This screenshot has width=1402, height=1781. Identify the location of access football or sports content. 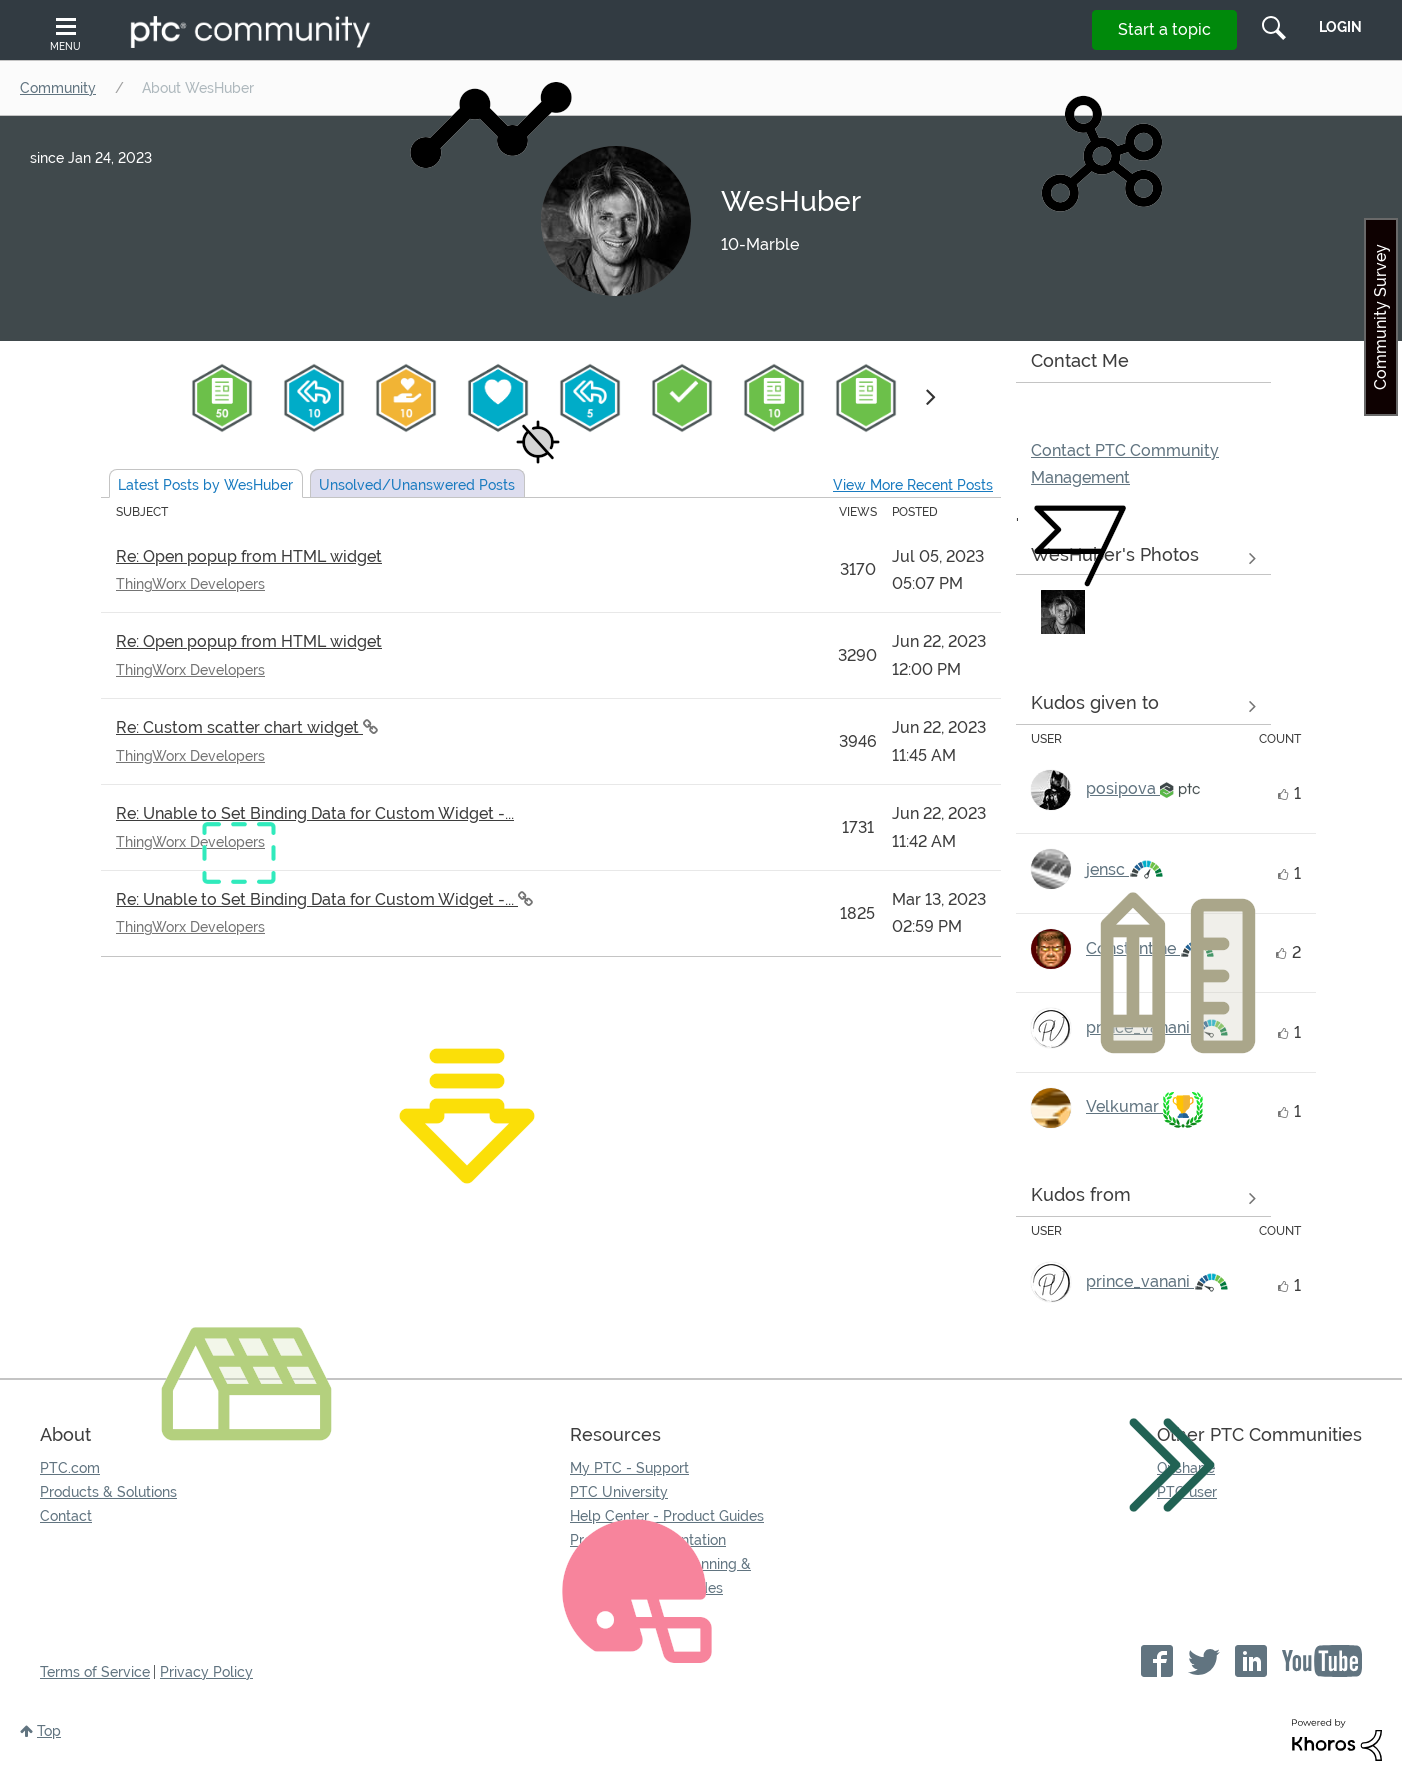
(637, 1594).